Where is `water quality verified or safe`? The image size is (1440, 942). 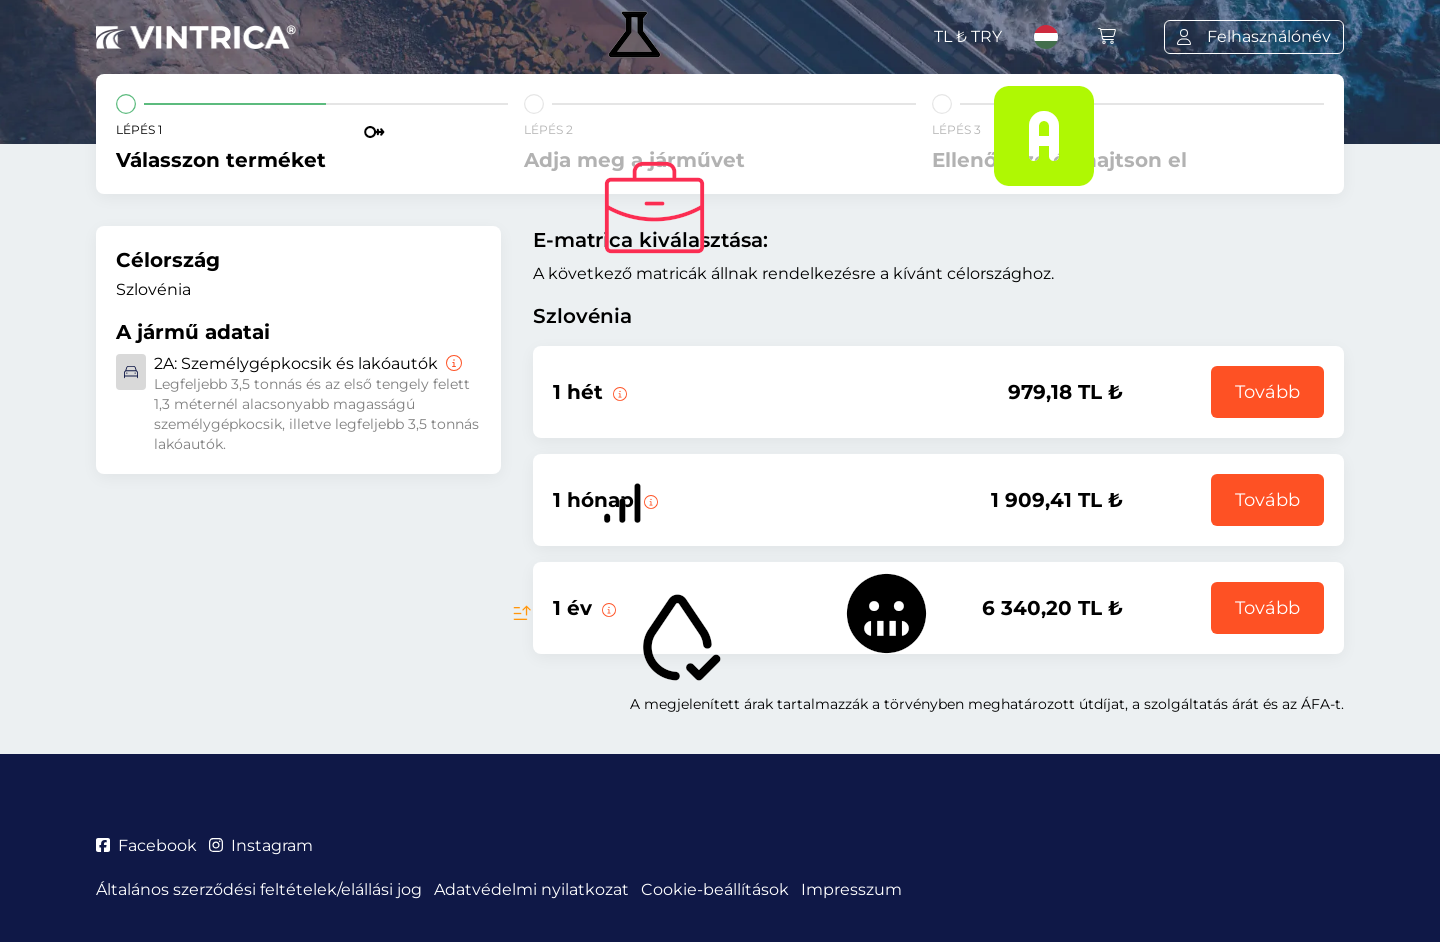
water quality verified or safe is located at coordinates (677, 637).